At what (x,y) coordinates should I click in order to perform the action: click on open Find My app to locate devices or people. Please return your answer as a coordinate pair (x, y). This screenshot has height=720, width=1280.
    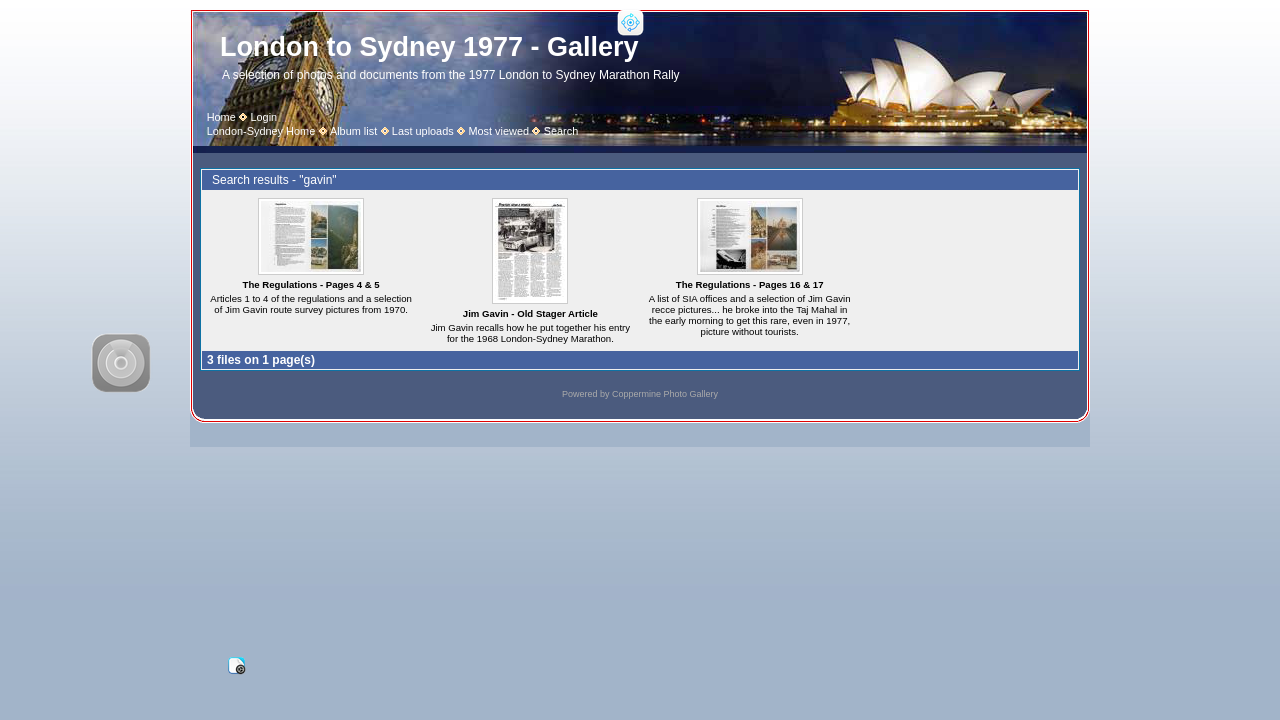
    Looking at the image, I should click on (121, 363).